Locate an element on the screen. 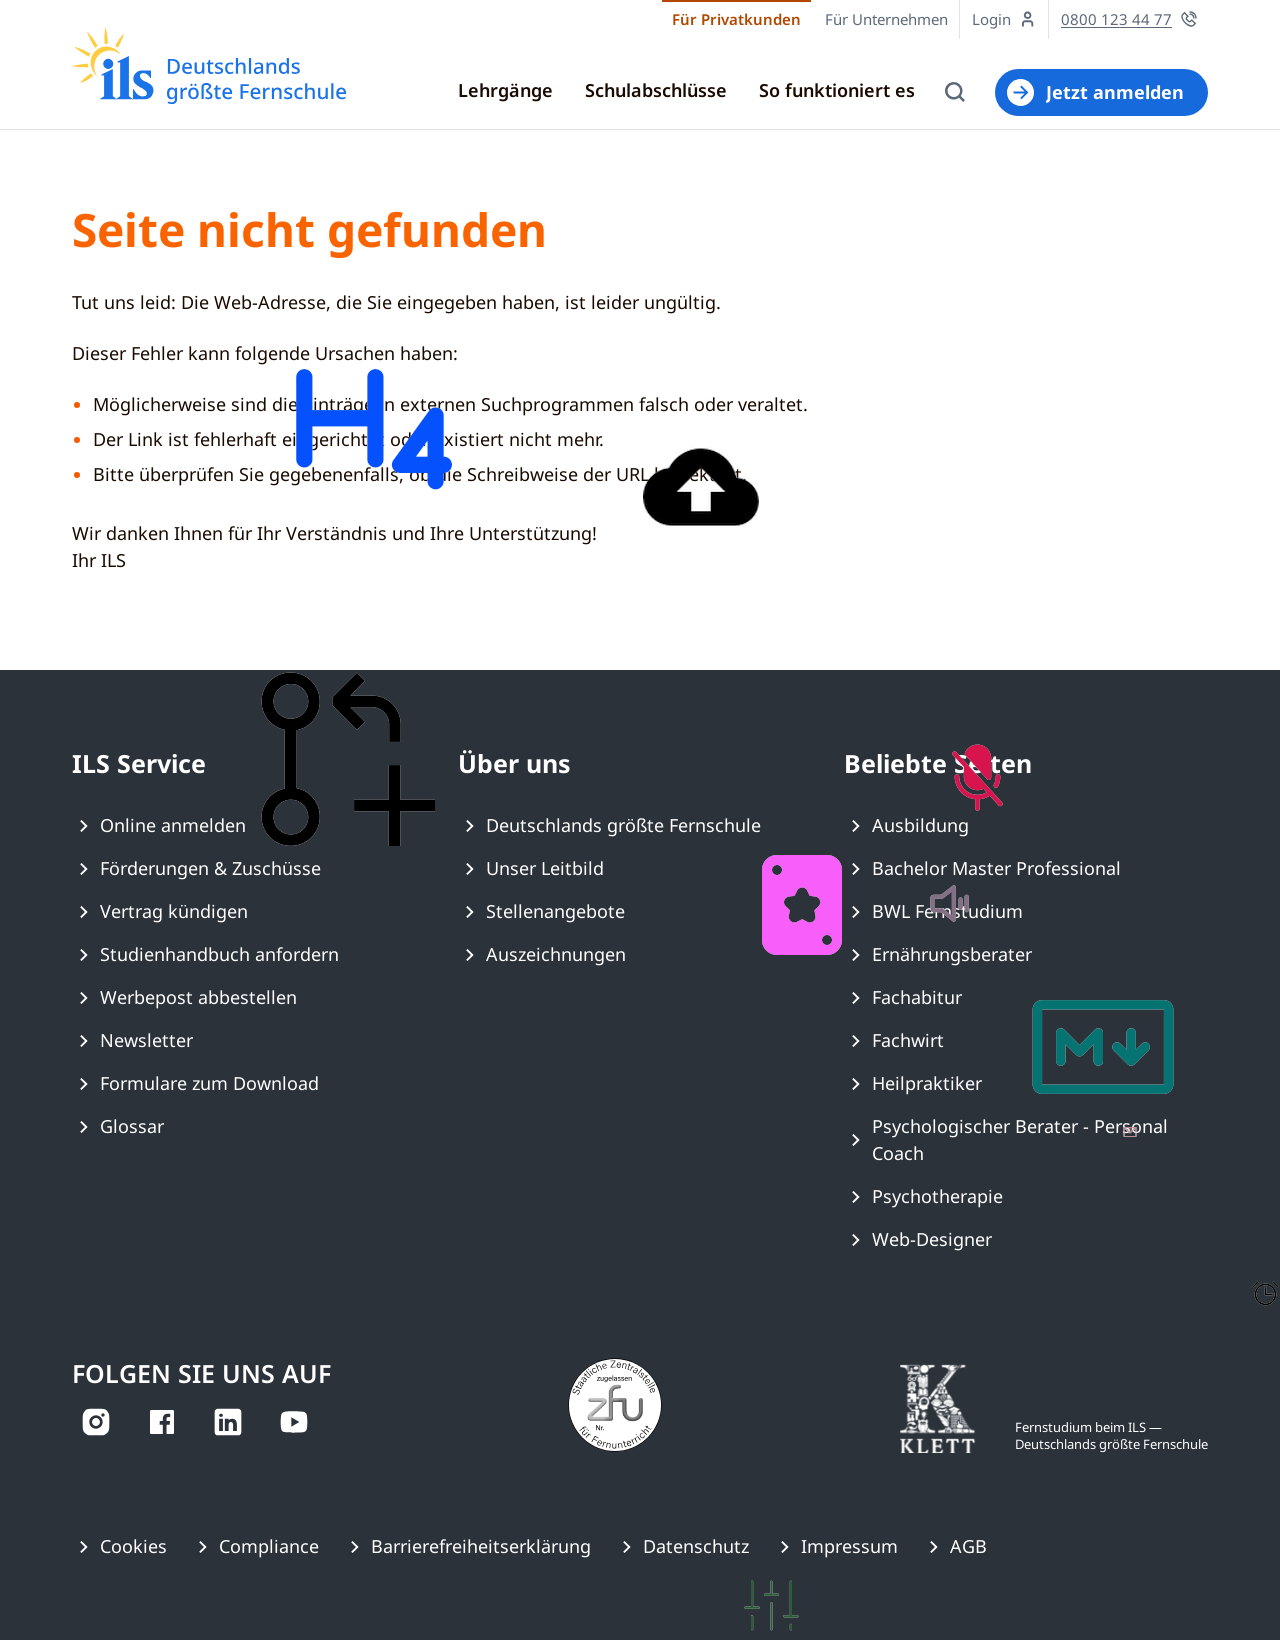 The image size is (1280, 1640). format text using markdown is located at coordinates (1103, 1047).